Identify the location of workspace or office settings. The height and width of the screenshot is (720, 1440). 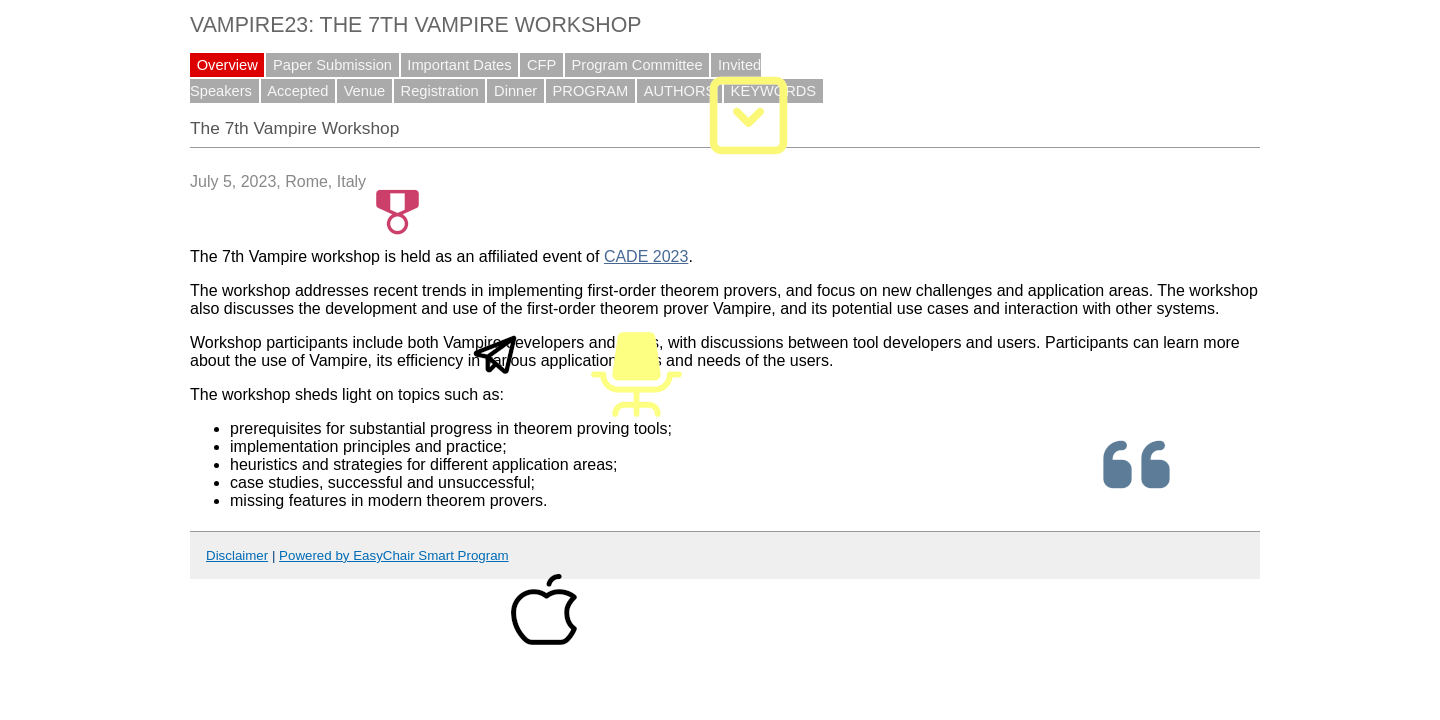
(636, 374).